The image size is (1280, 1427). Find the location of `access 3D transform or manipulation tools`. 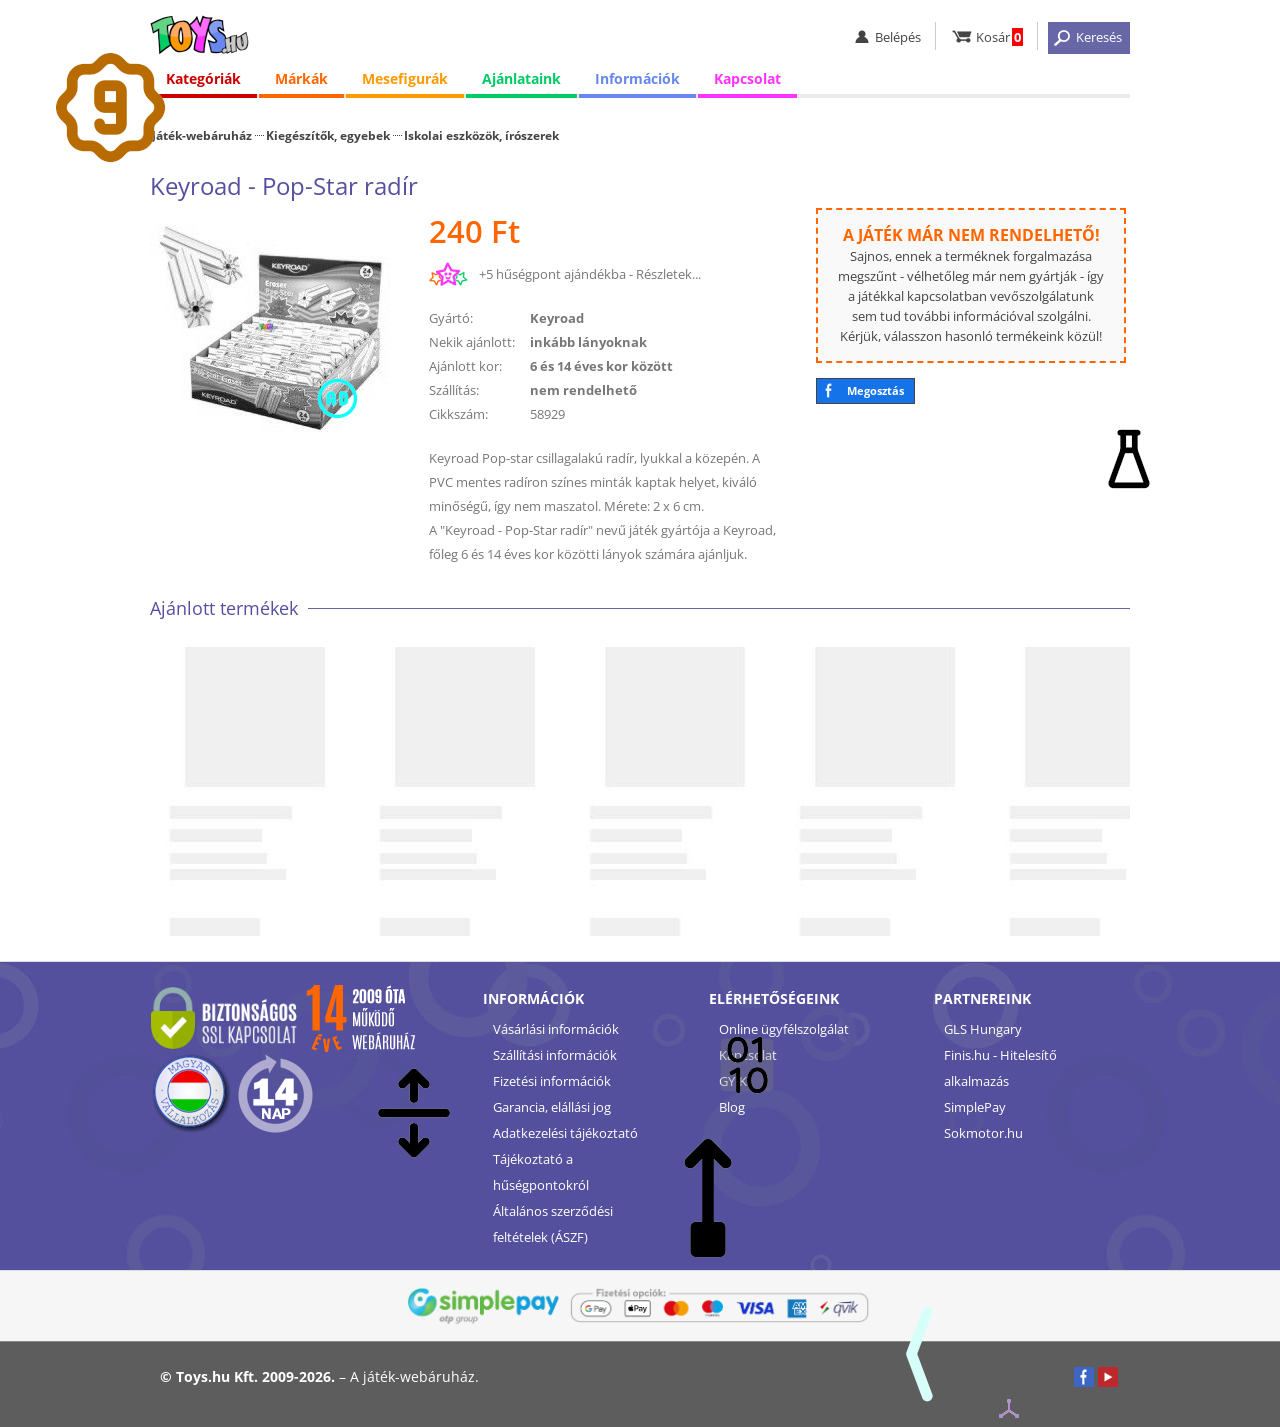

access 3D transform or manipulation tools is located at coordinates (1009, 1409).